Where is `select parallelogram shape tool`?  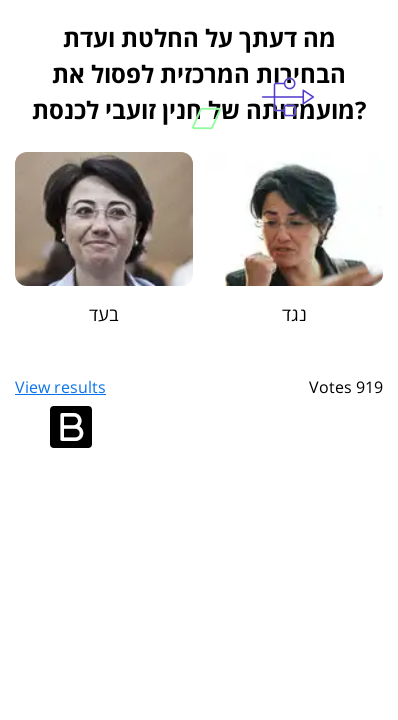 select parallelogram shape tool is located at coordinates (206, 118).